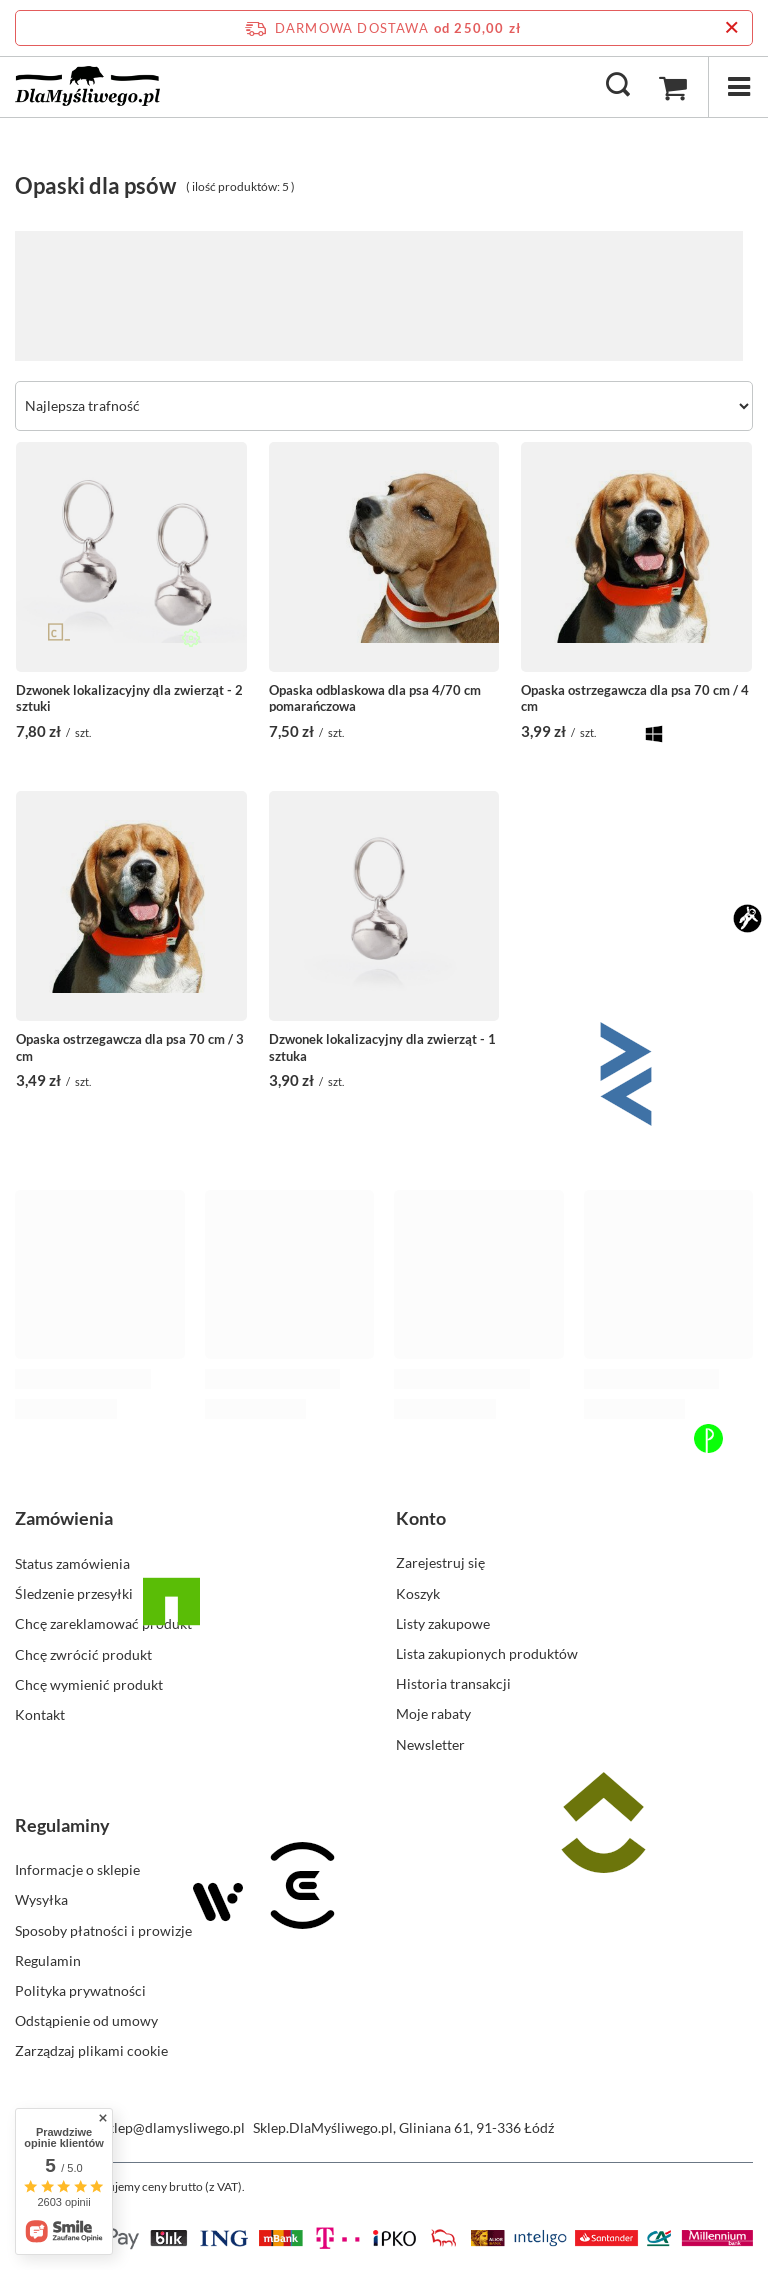 Image resolution: width=768 pixels, height=2270 pixels. I want to click on grav CMS platform logo, so click(747, 918).